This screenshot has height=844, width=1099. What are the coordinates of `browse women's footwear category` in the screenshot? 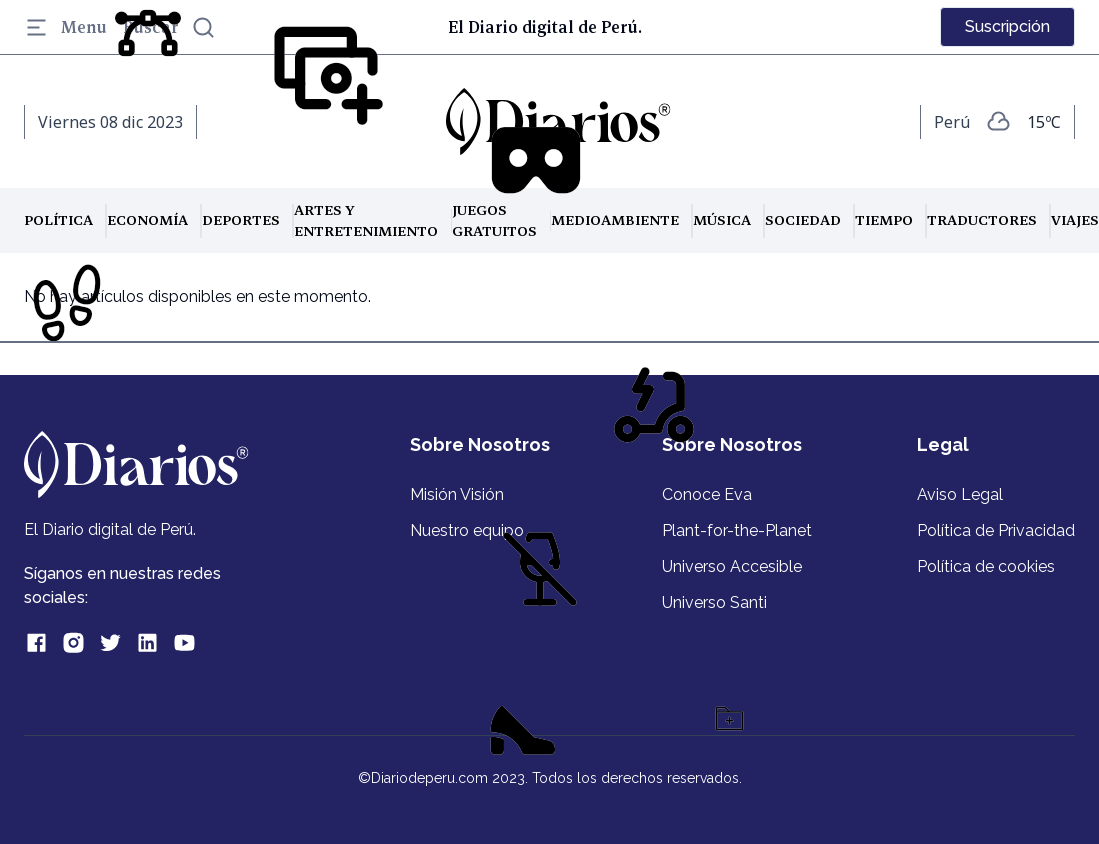 It's located at (519, 732).